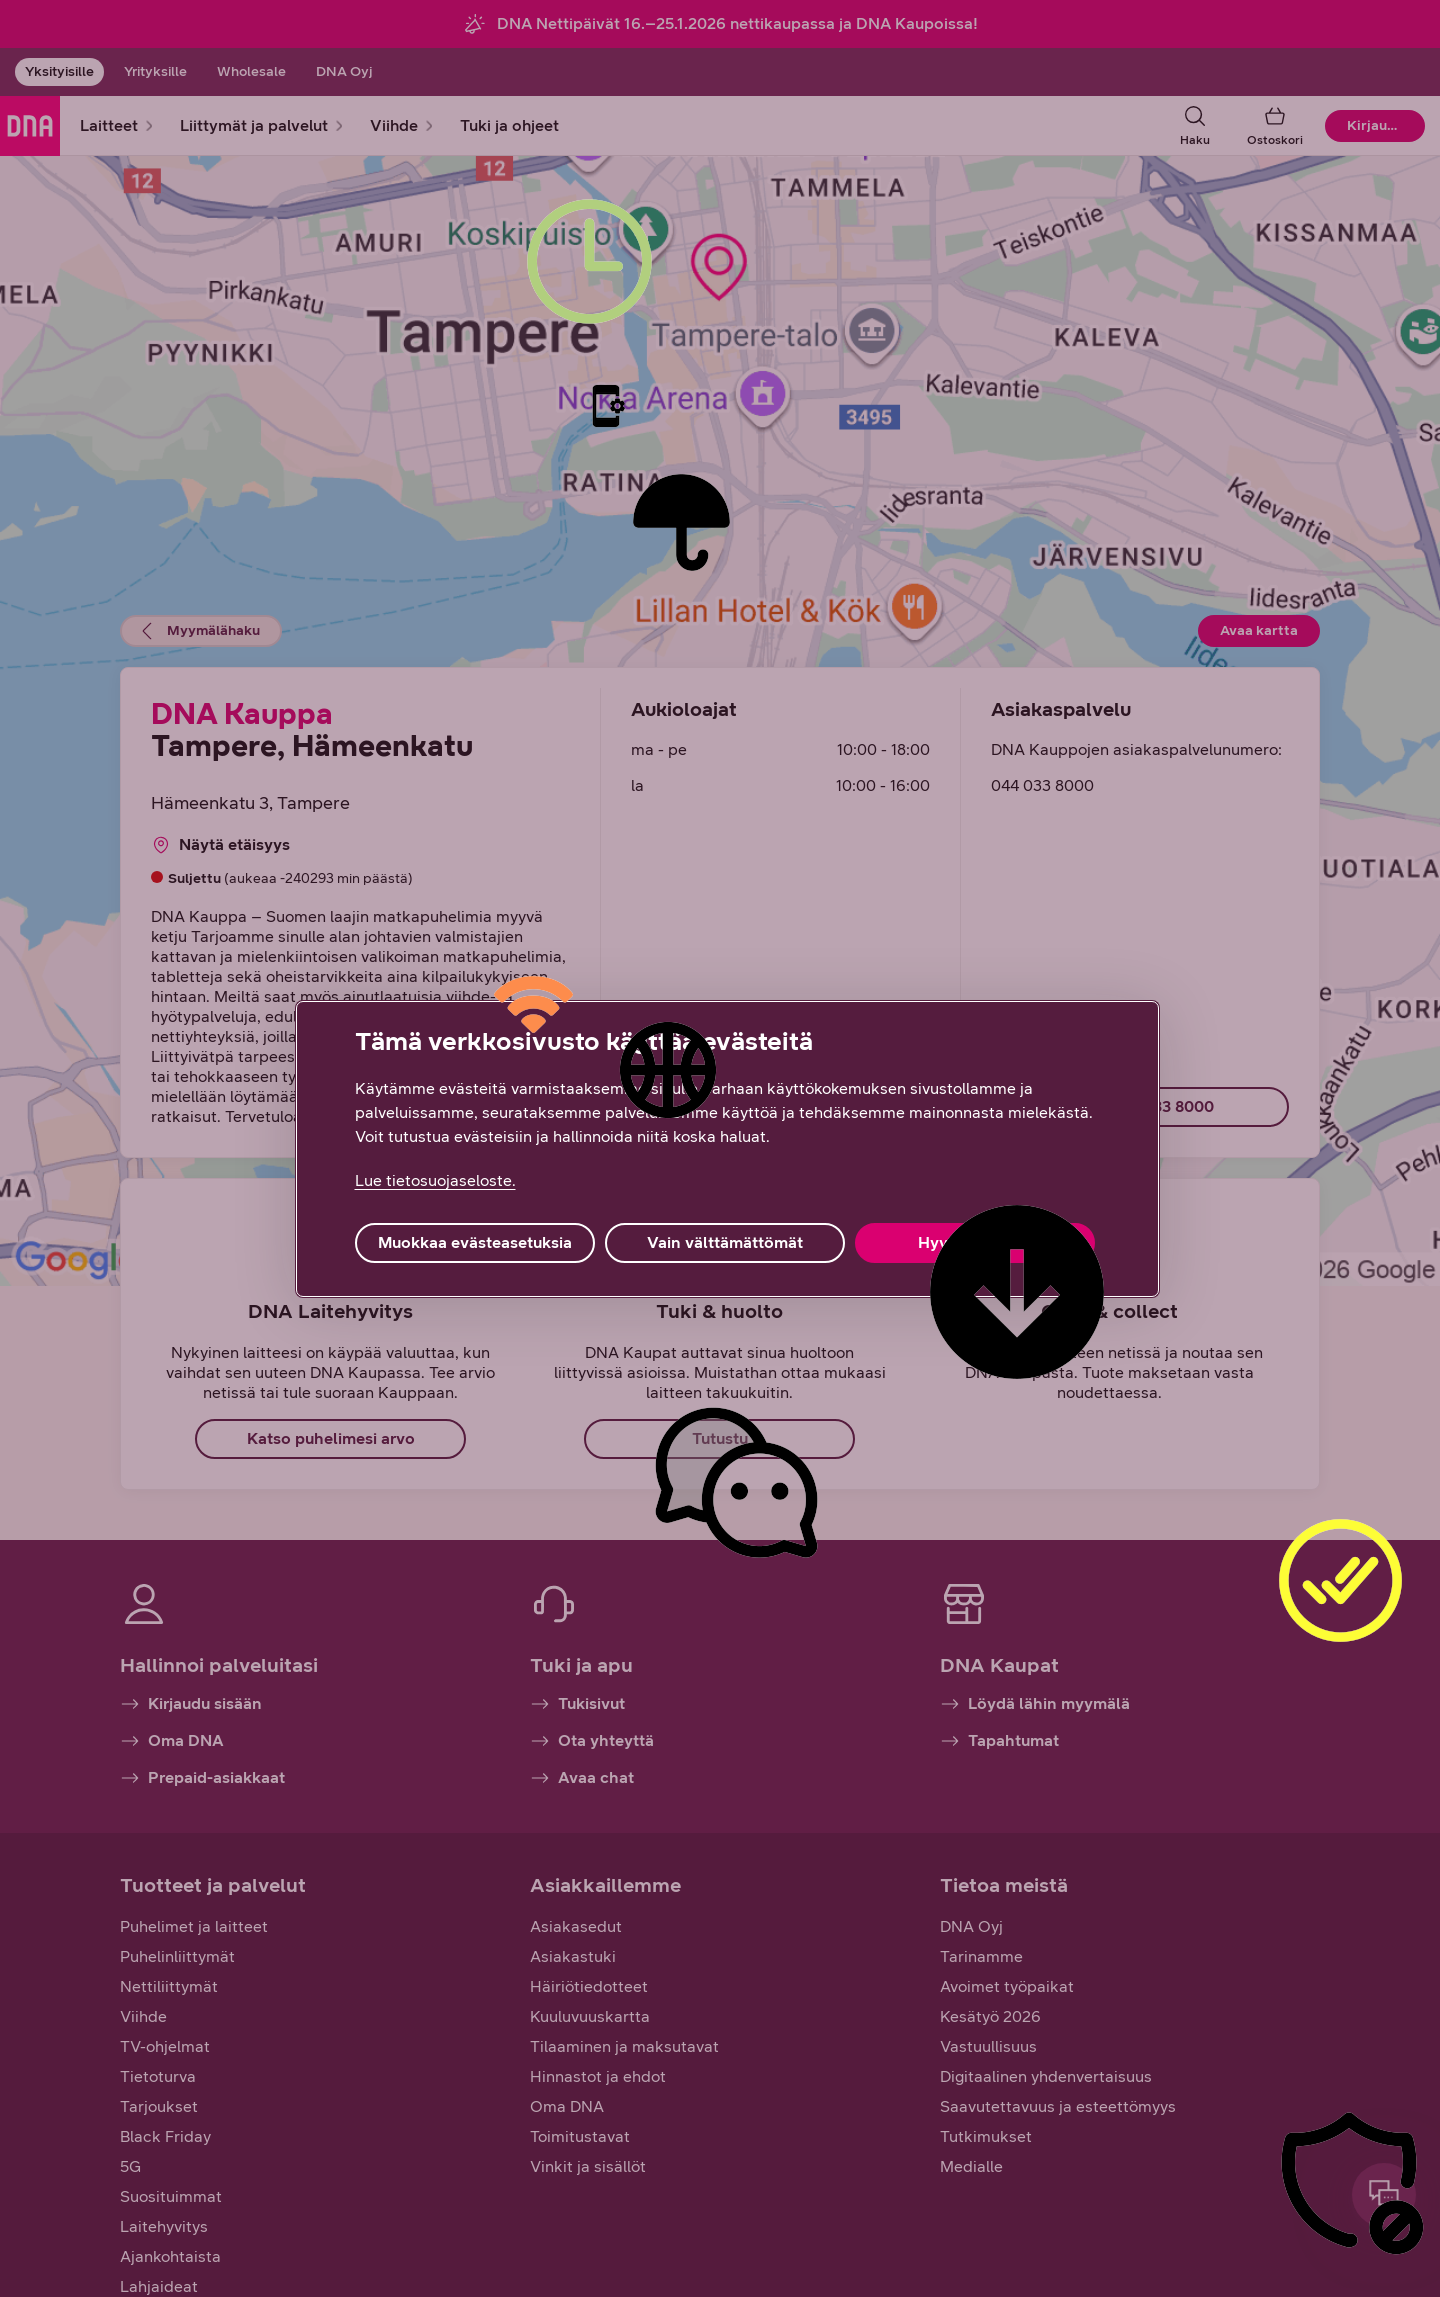 The width and height of the screenshot is (1440, 2297). What do you see at coordinates (606, 406) in the screenshot?
I see `open app settings` at bounding box center [606, 406].